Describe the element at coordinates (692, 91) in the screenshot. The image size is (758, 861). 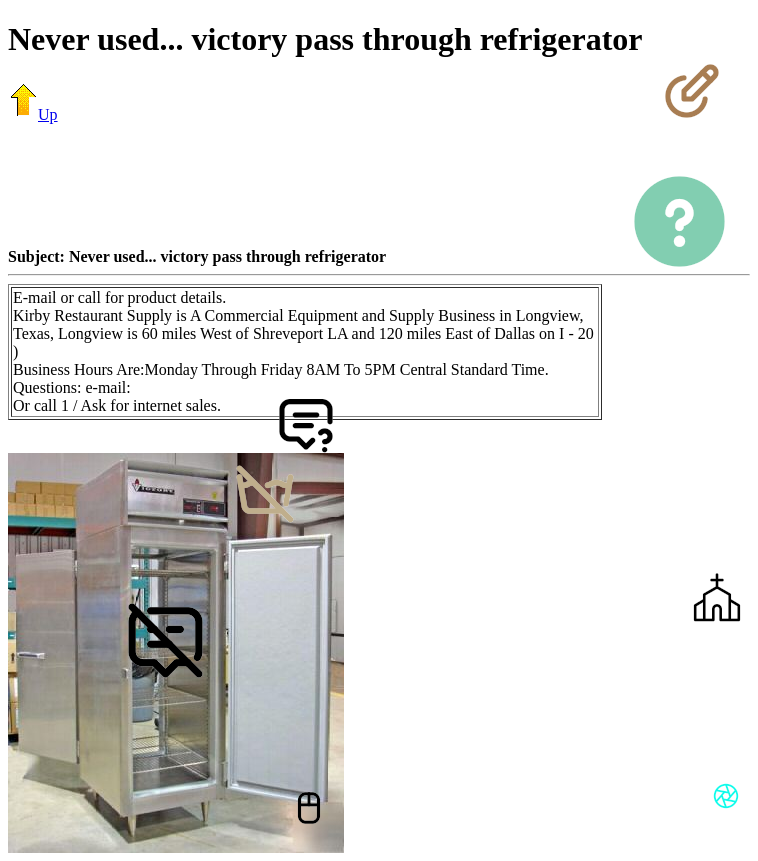
I see `edit your profile or settings` at that location.